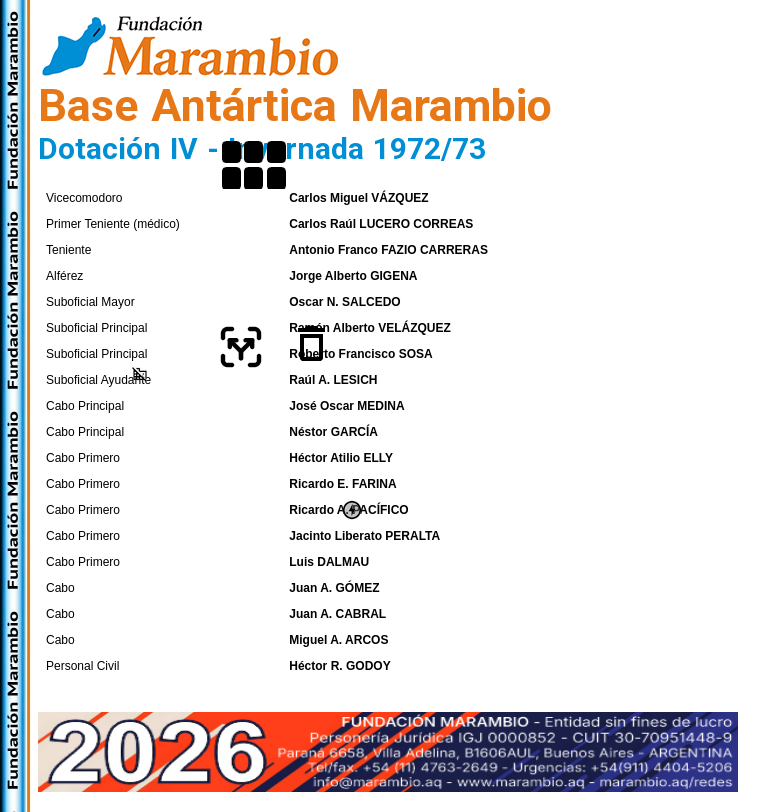 The height and width of the screenshot is (812, 768). Describe the element at coordinates (140, 374) in the screenshot. I see `indicates a website or domain is unavailable` at that location.